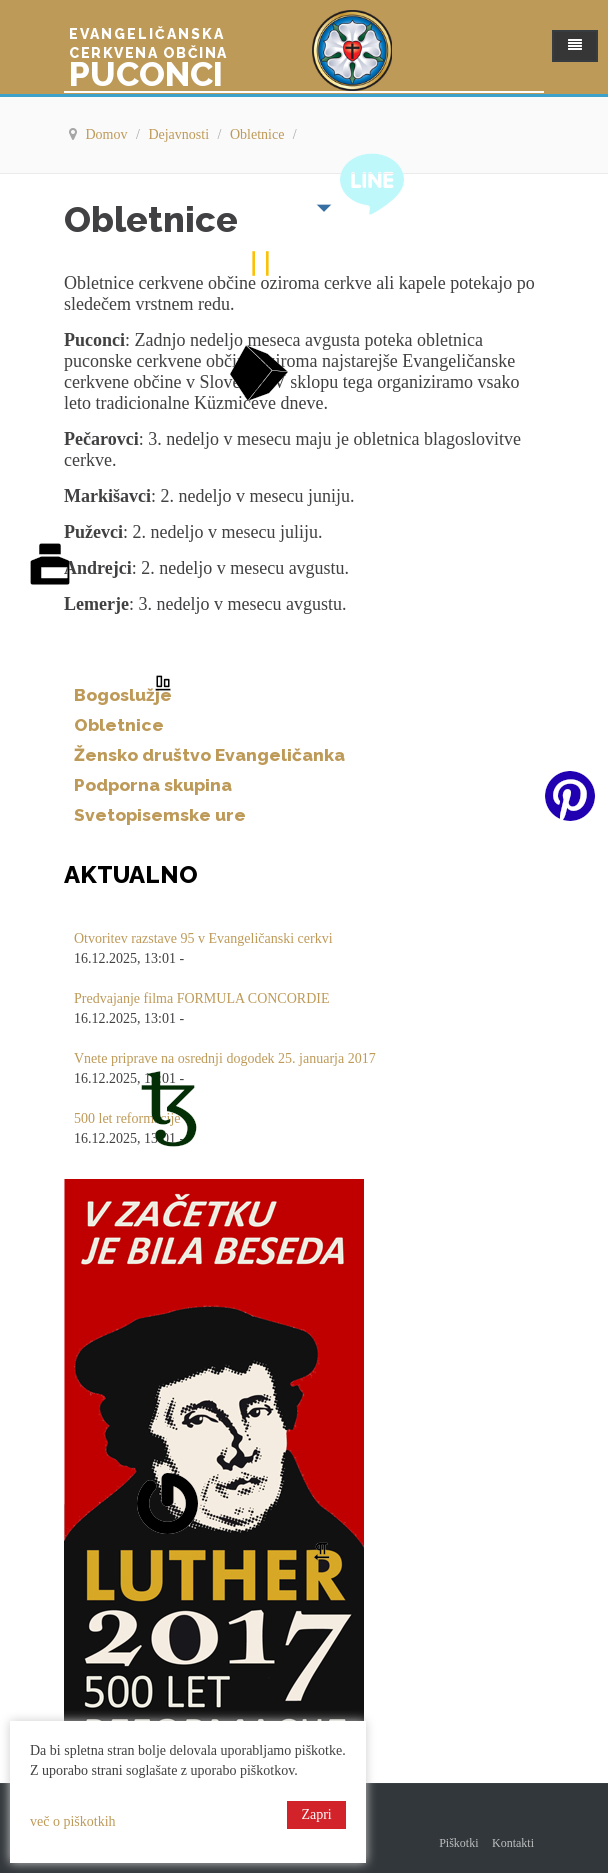 The image size is (608, 1873). I want to click on switch text direction to right-to-left, so click(322, 1551).